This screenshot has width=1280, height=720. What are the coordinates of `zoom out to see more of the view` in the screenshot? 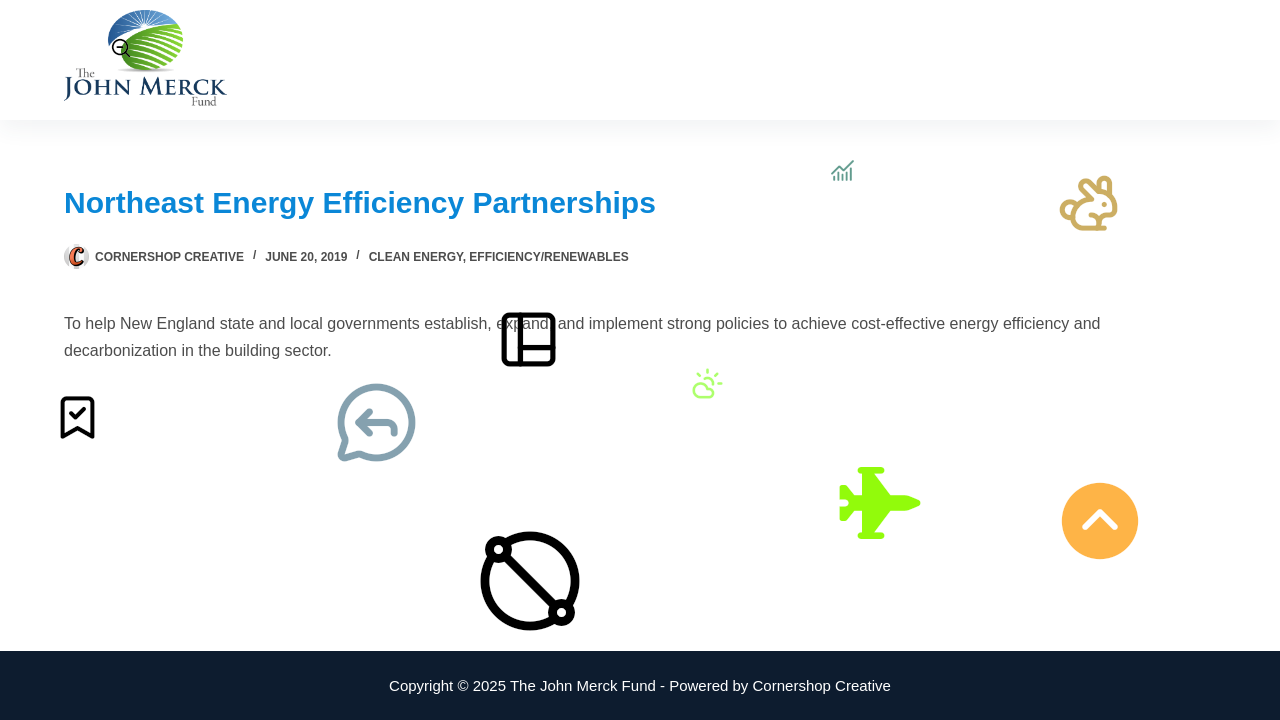 It's located at (121, 48).